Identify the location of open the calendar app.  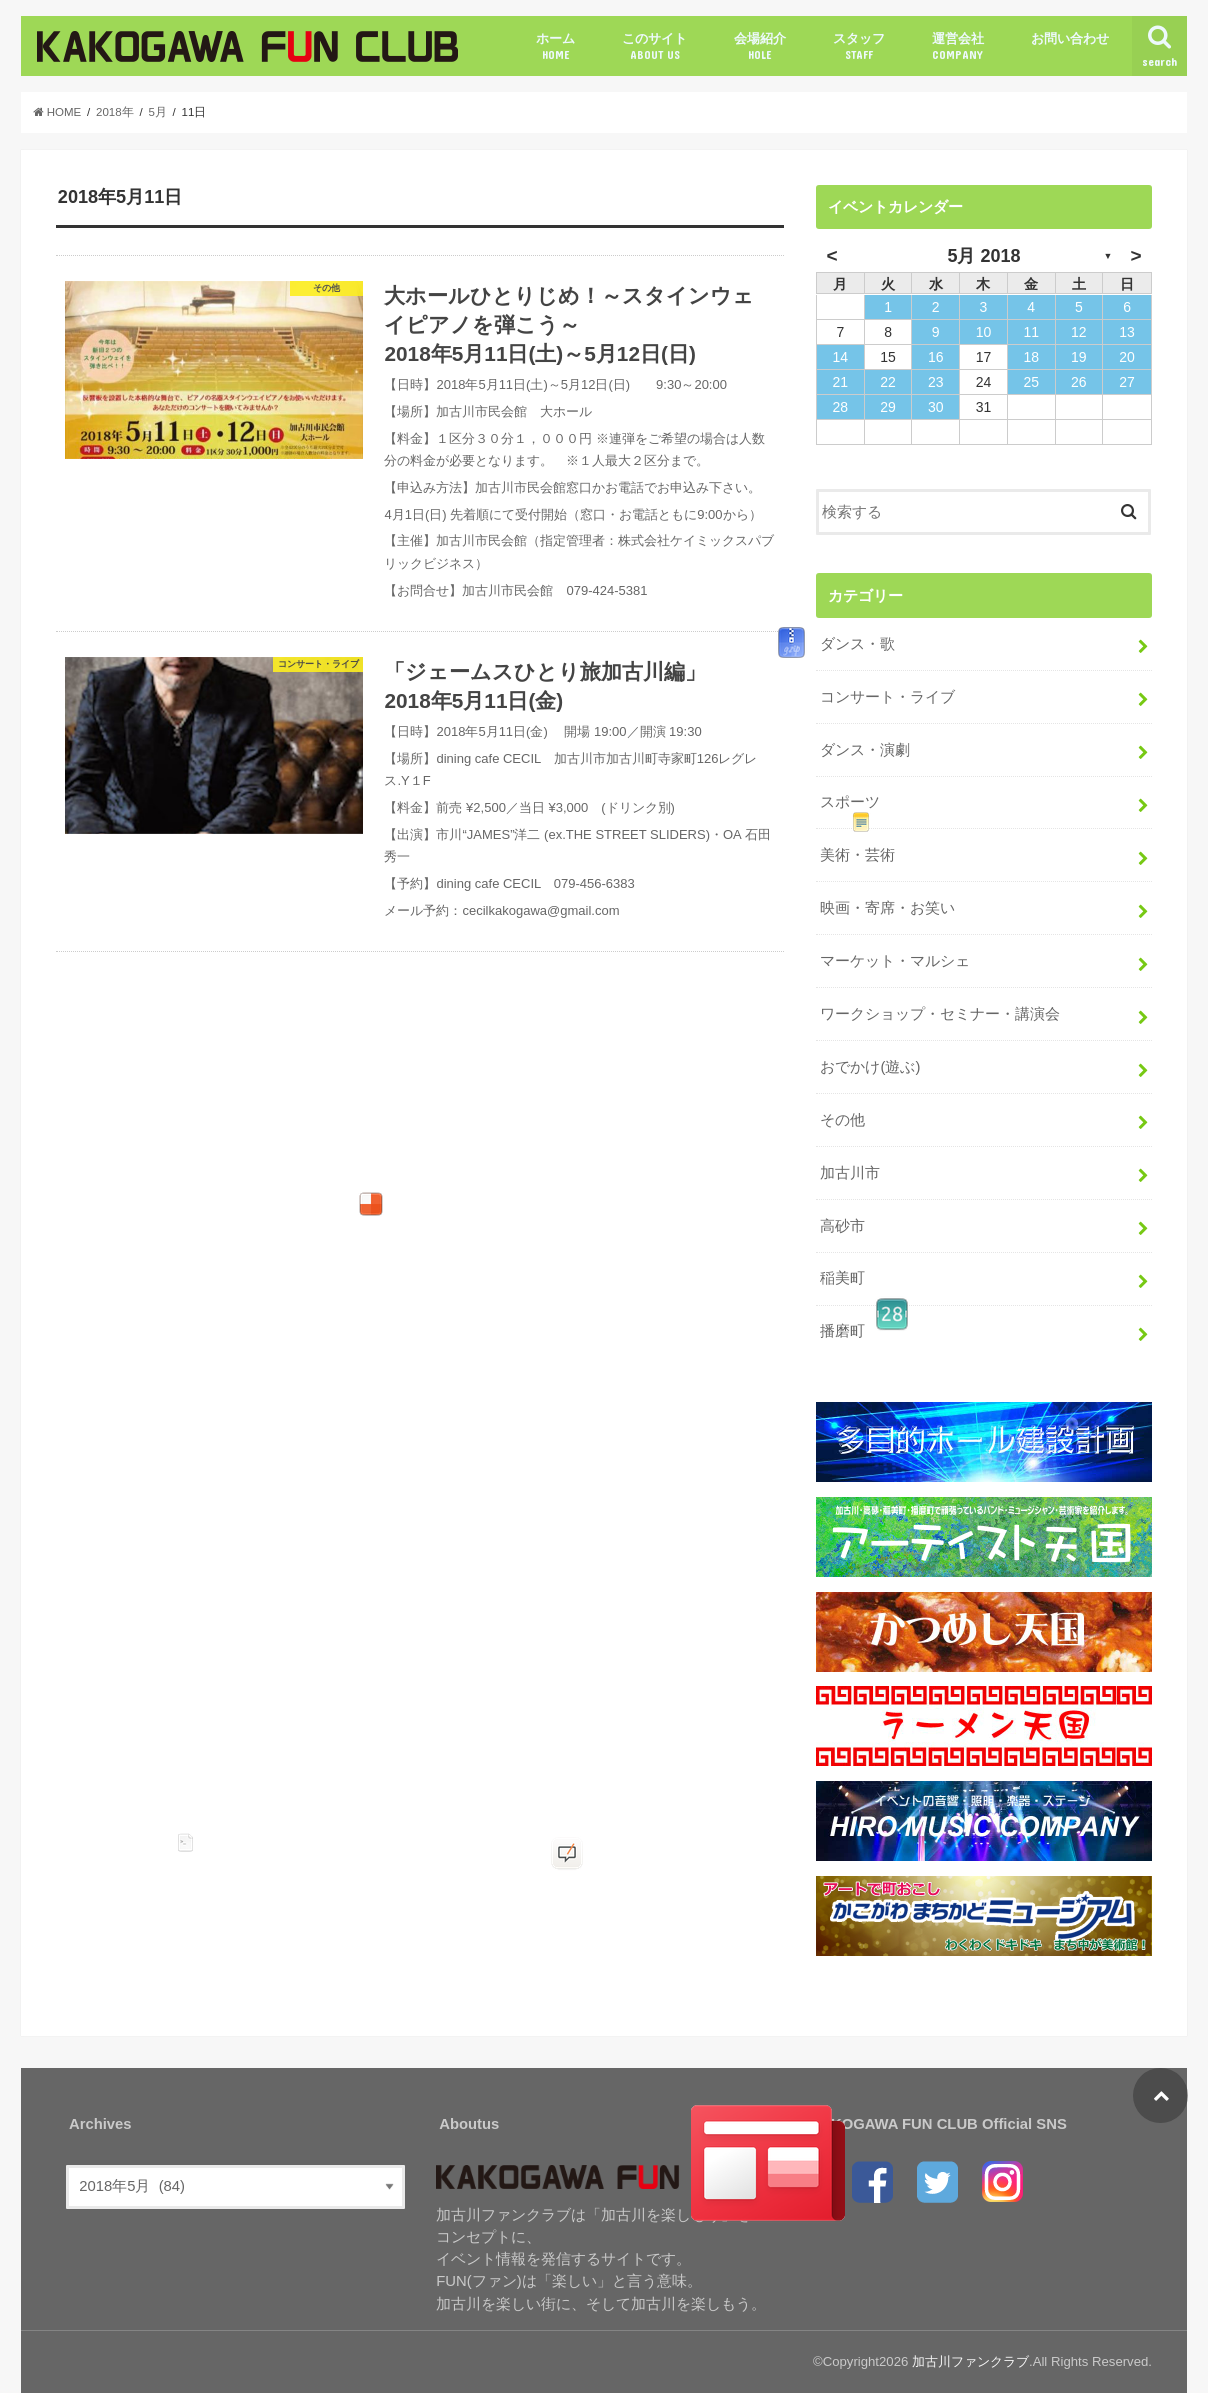
(892, 1314).